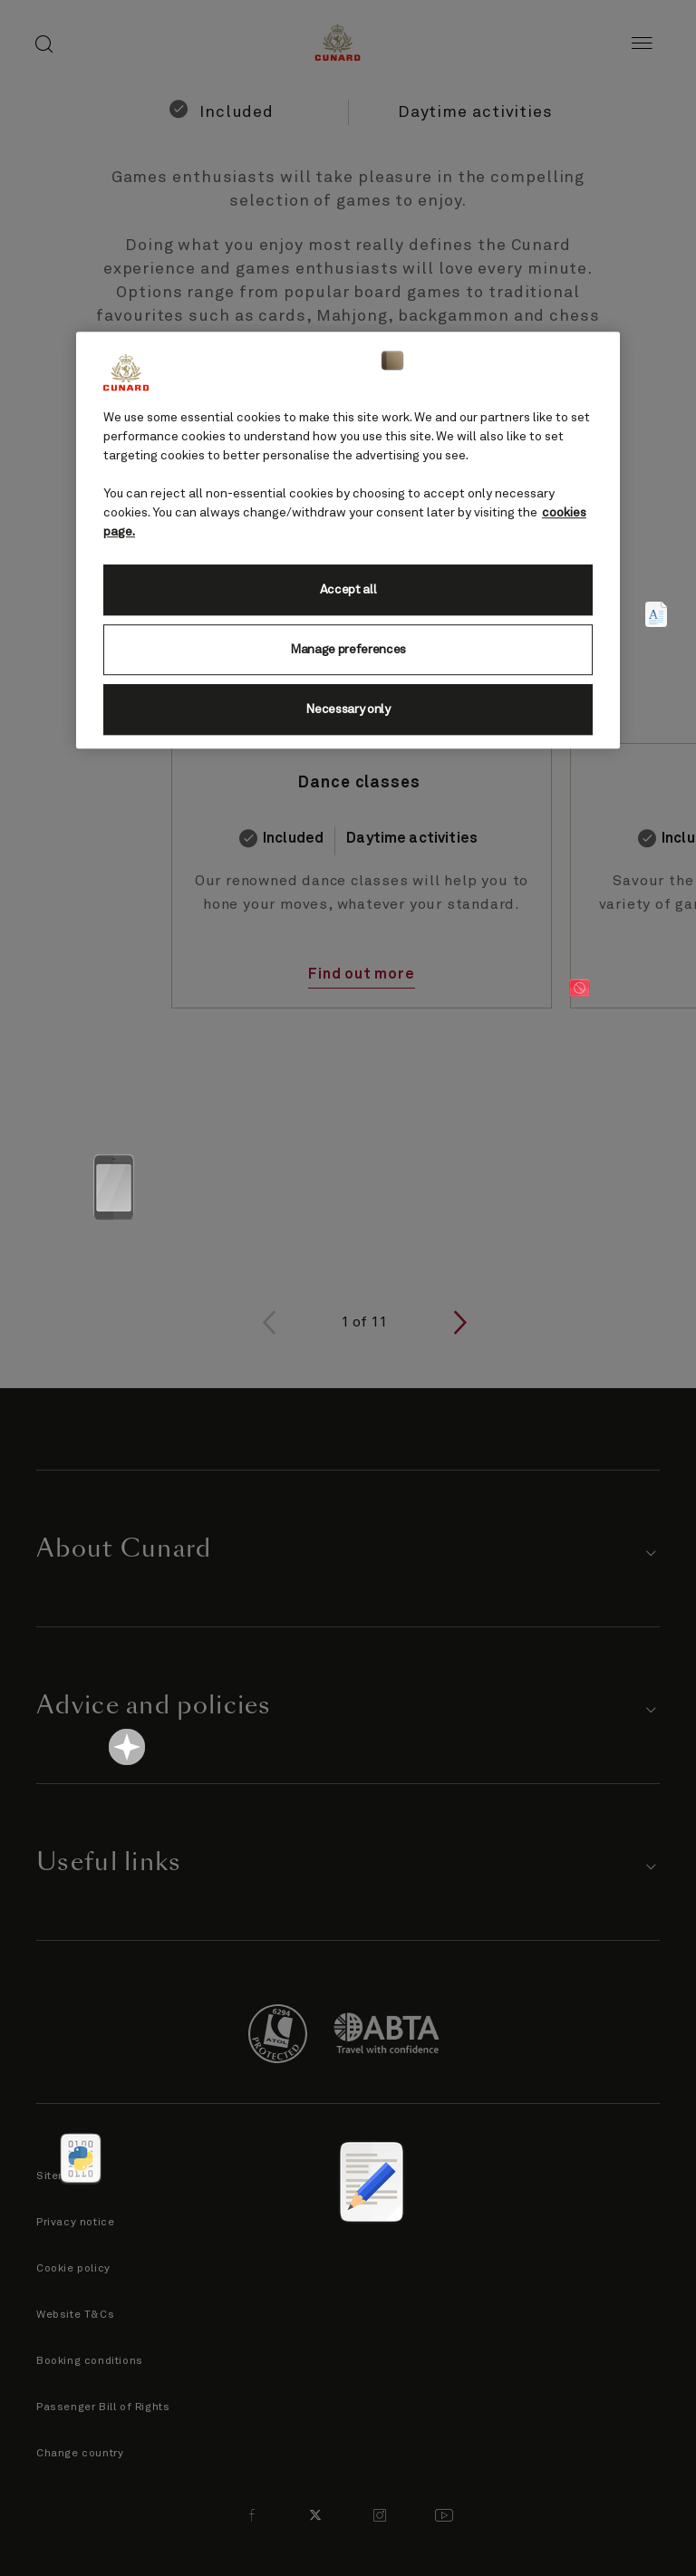 The width and height of the screenshot is (696, 2576). Describe the element at coordinates (392, 360) in the screenshot. I see `access desktop folder or files` at that location.